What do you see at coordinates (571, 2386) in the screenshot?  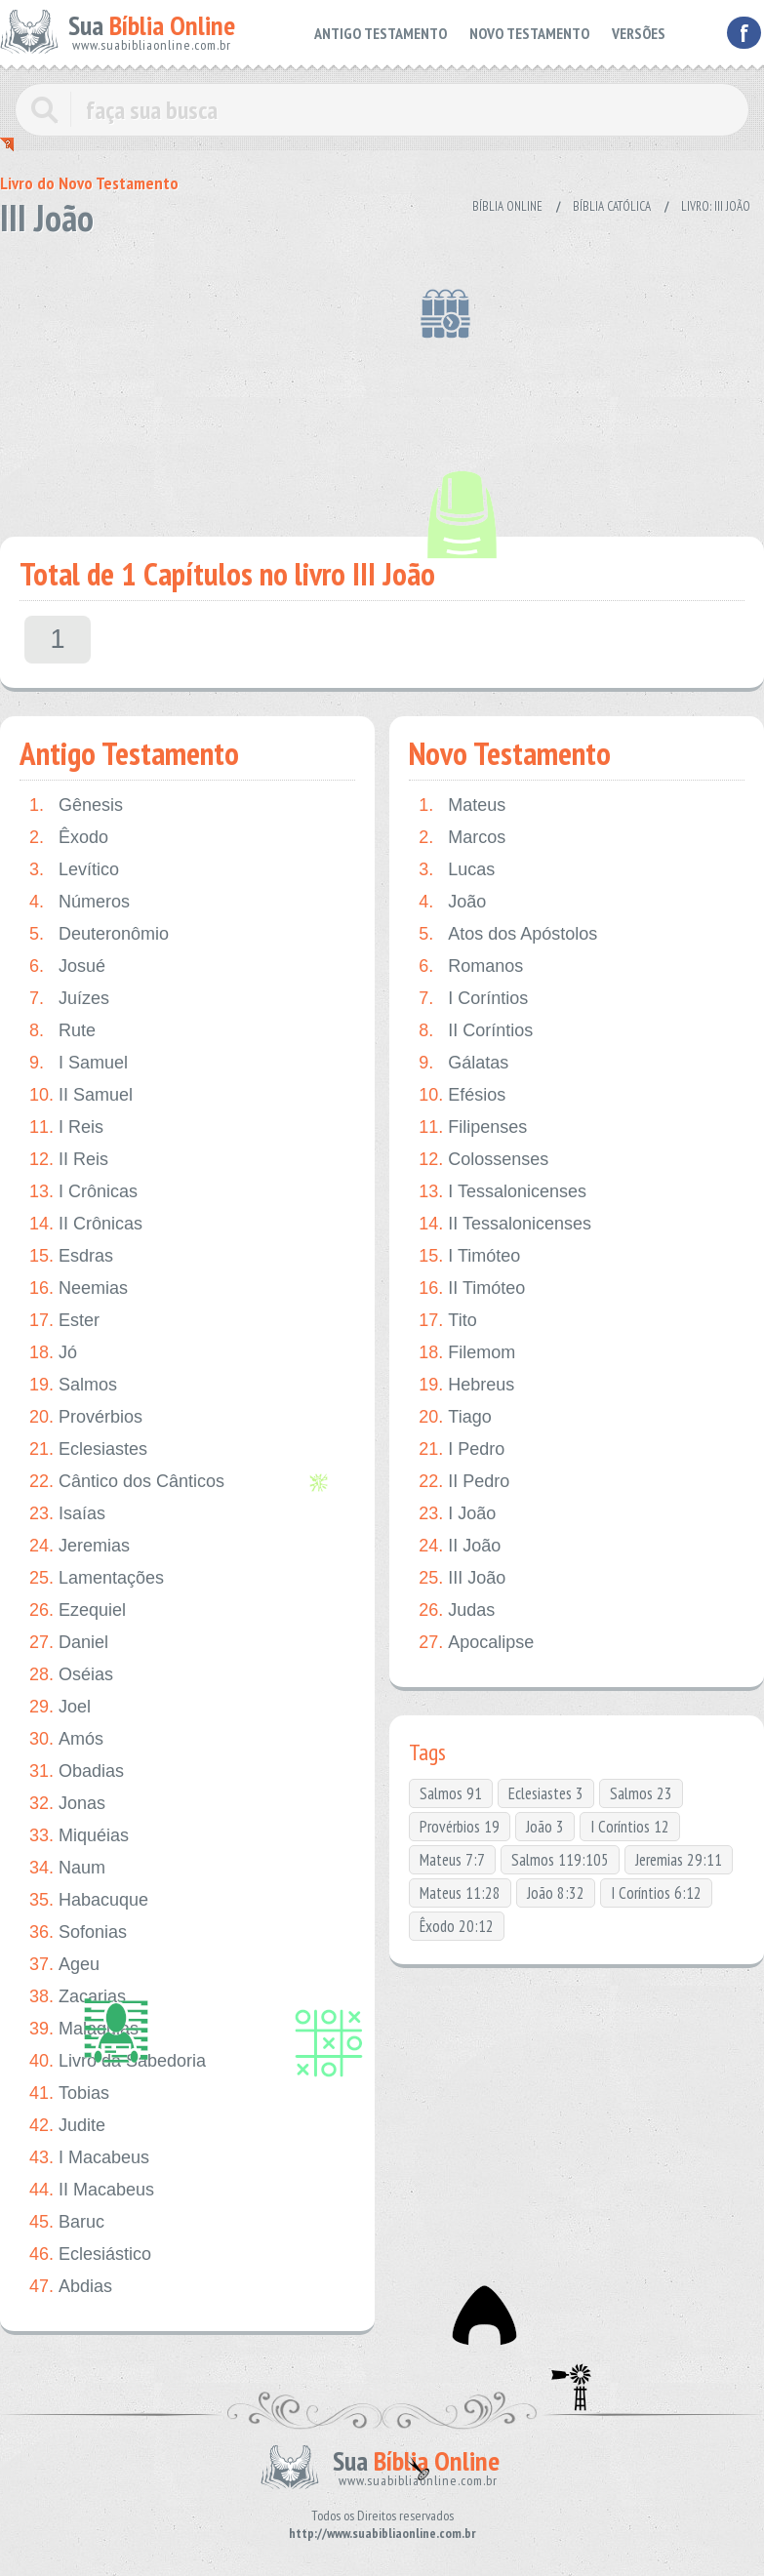 I see `windmill or wind pump structure icon` at bounding box center [571, 2386].